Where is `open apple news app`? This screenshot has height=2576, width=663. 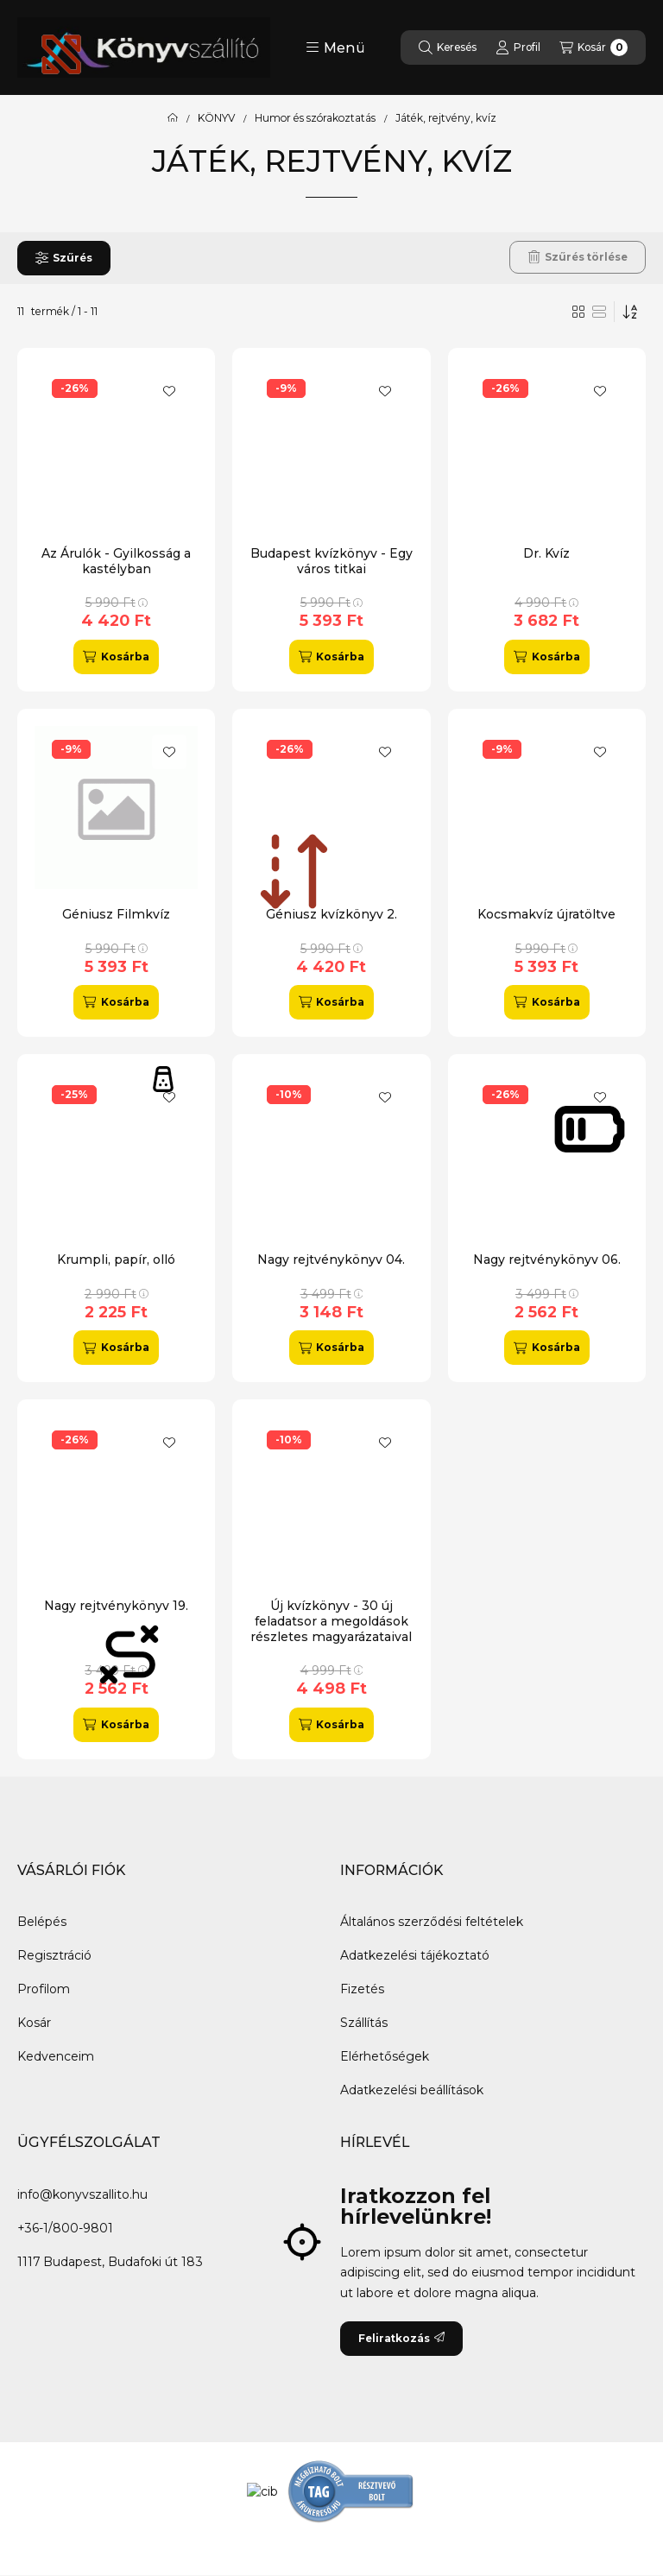
open apple news app is located at coordinates (61, 54).